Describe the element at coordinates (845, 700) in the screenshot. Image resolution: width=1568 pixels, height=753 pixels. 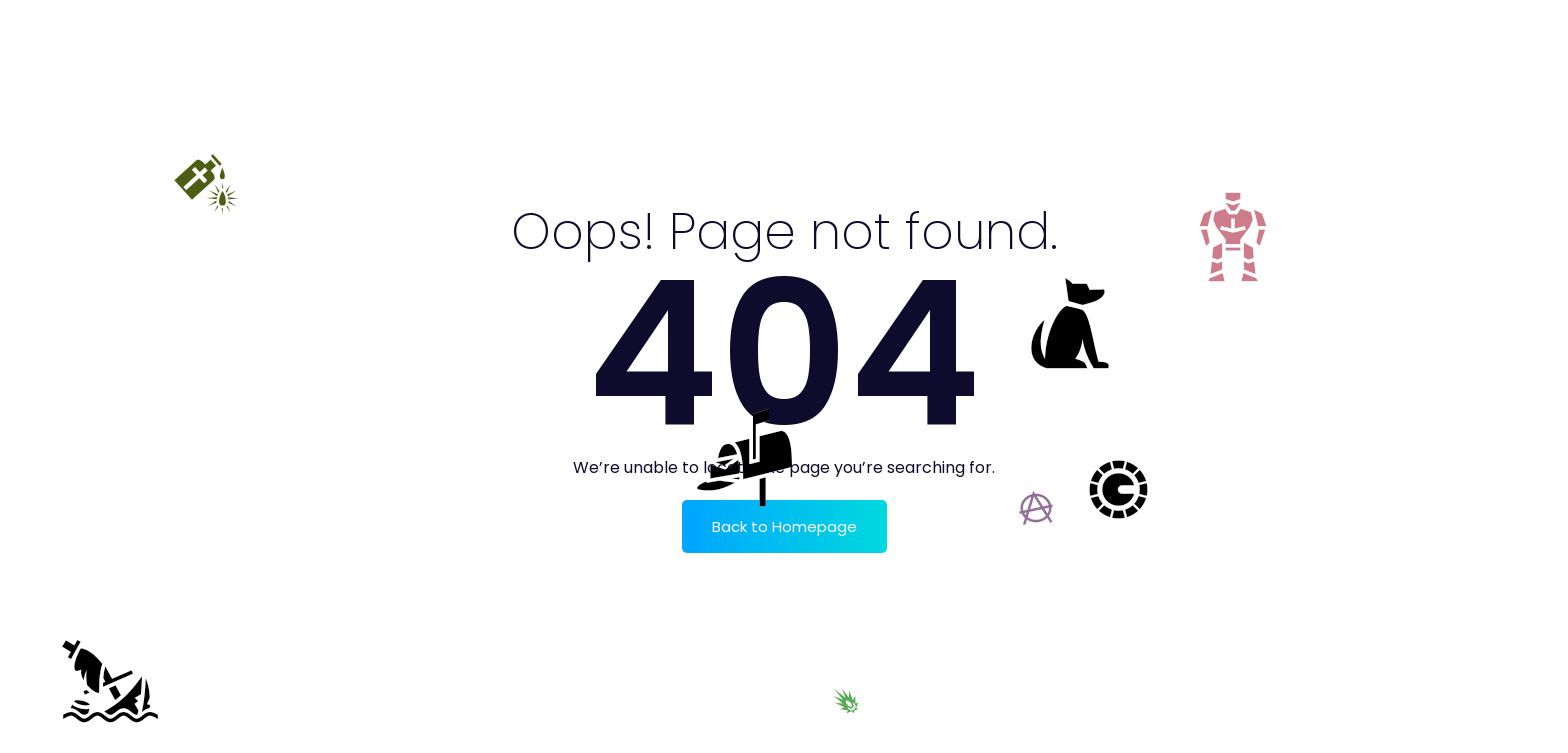
I see `indicates a falling or dropping object in gameplay` at that location.